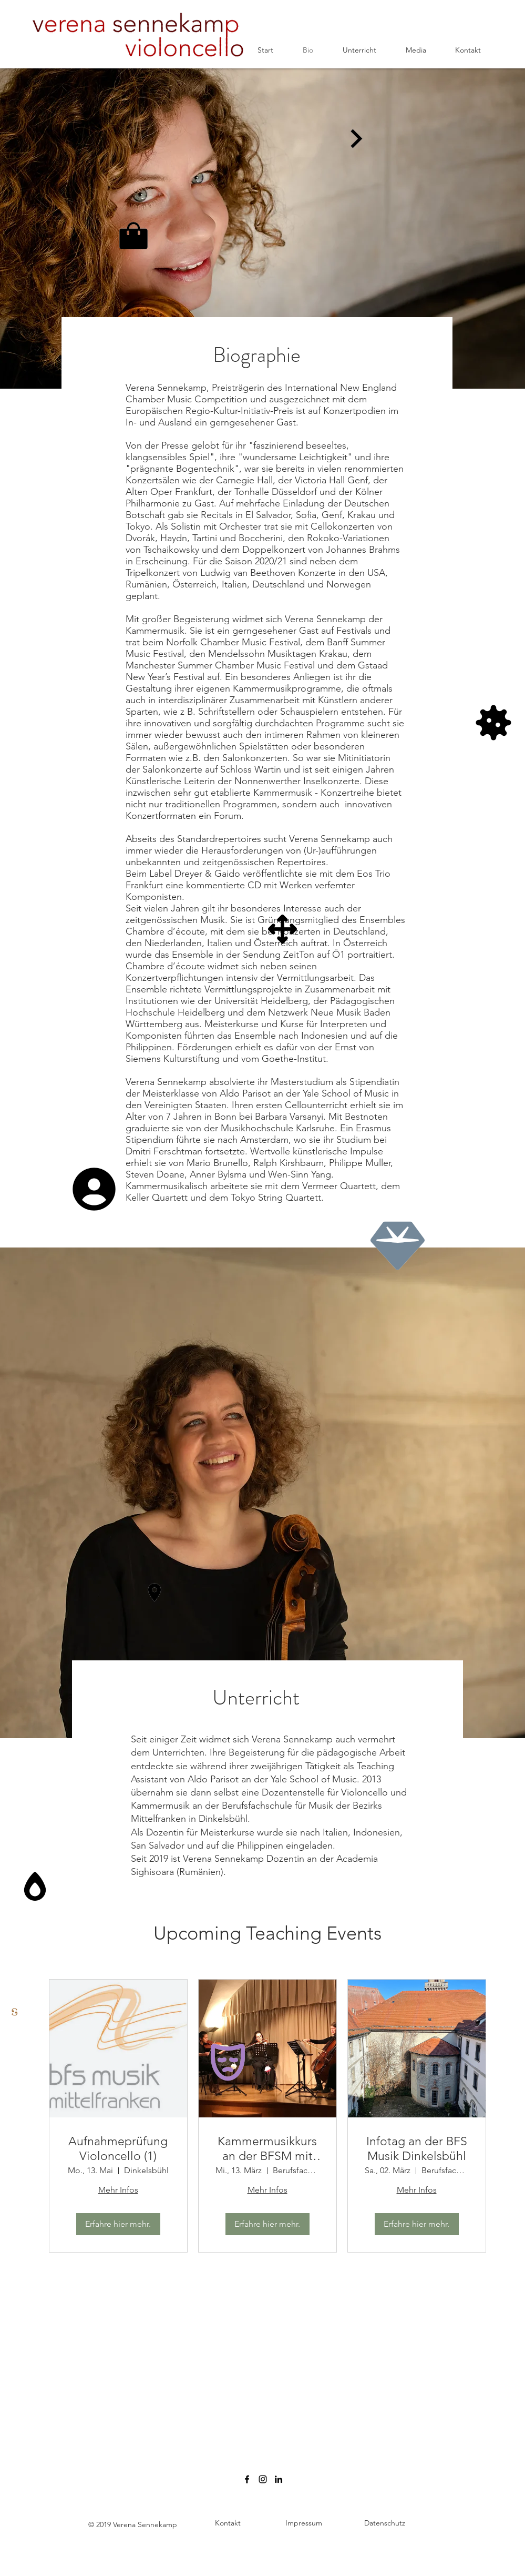 The image size is (525, 2576). I want to click on indicates a virus or malware threat detected, so click(493, 723).